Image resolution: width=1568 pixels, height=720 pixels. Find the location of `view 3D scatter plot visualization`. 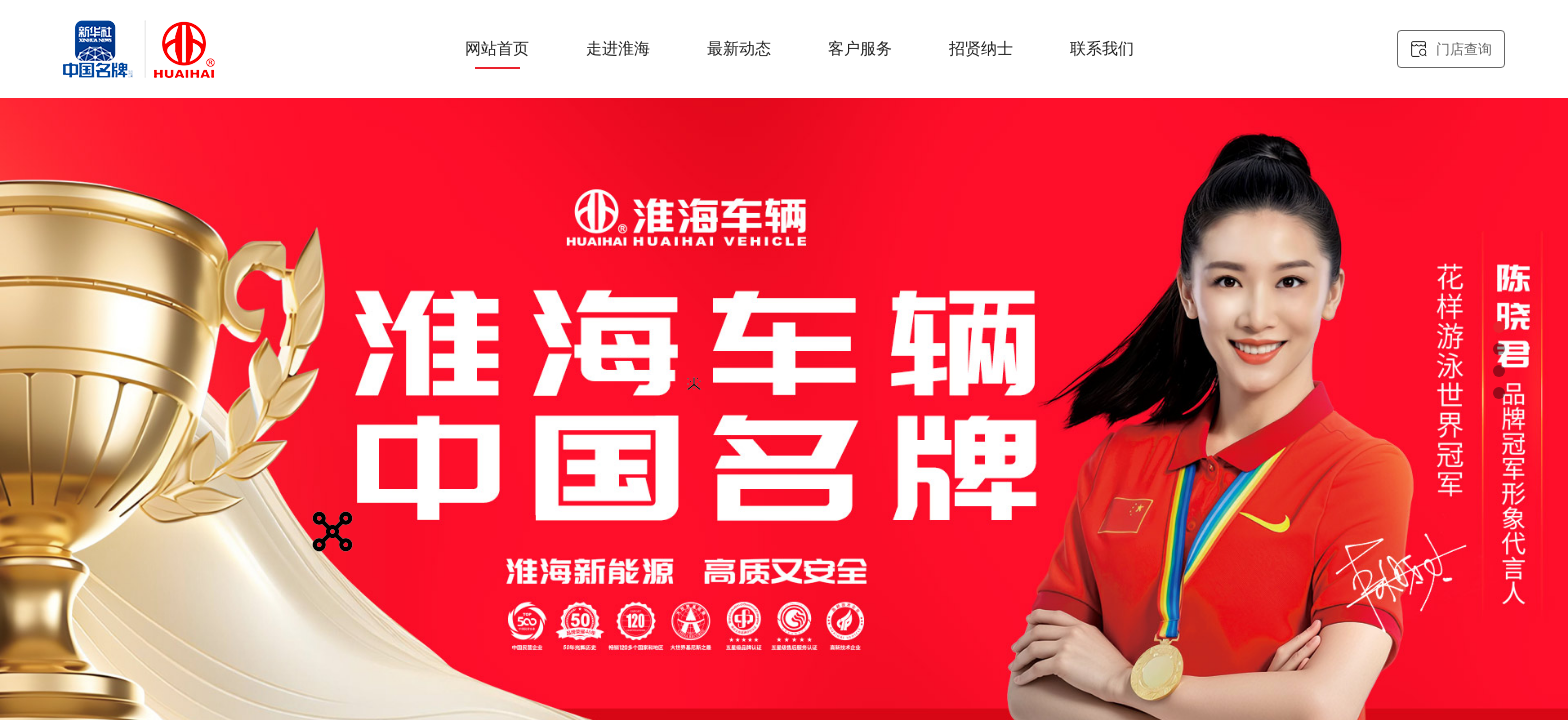

view 3D scatter plot visualization is located at coordinates (694, 384).